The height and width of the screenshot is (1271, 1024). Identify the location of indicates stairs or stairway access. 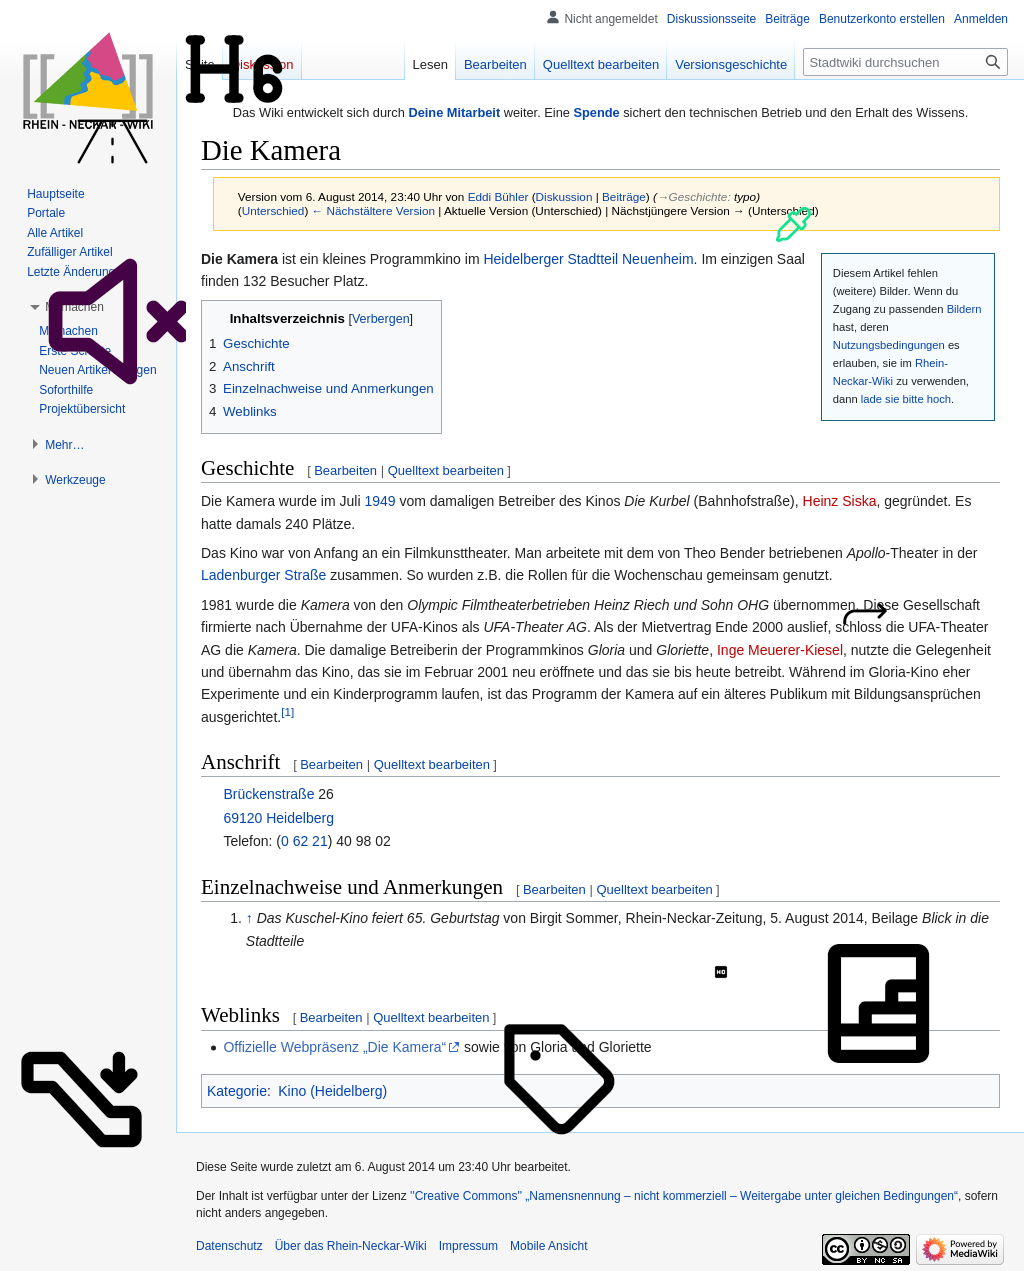
(878, 1003).